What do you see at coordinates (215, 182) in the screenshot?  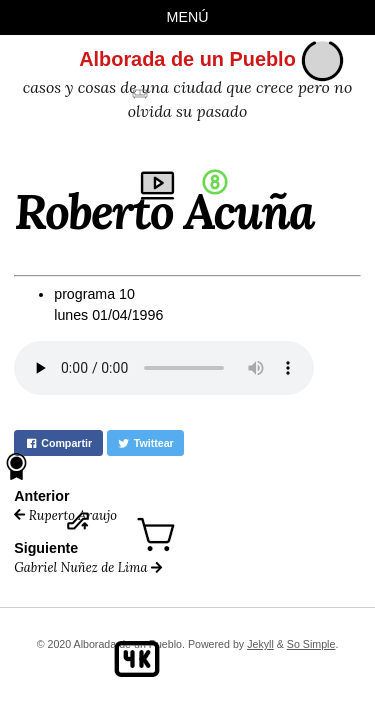 I see `indicates step 8 in a numbered process` at bounding box center [215, 182].